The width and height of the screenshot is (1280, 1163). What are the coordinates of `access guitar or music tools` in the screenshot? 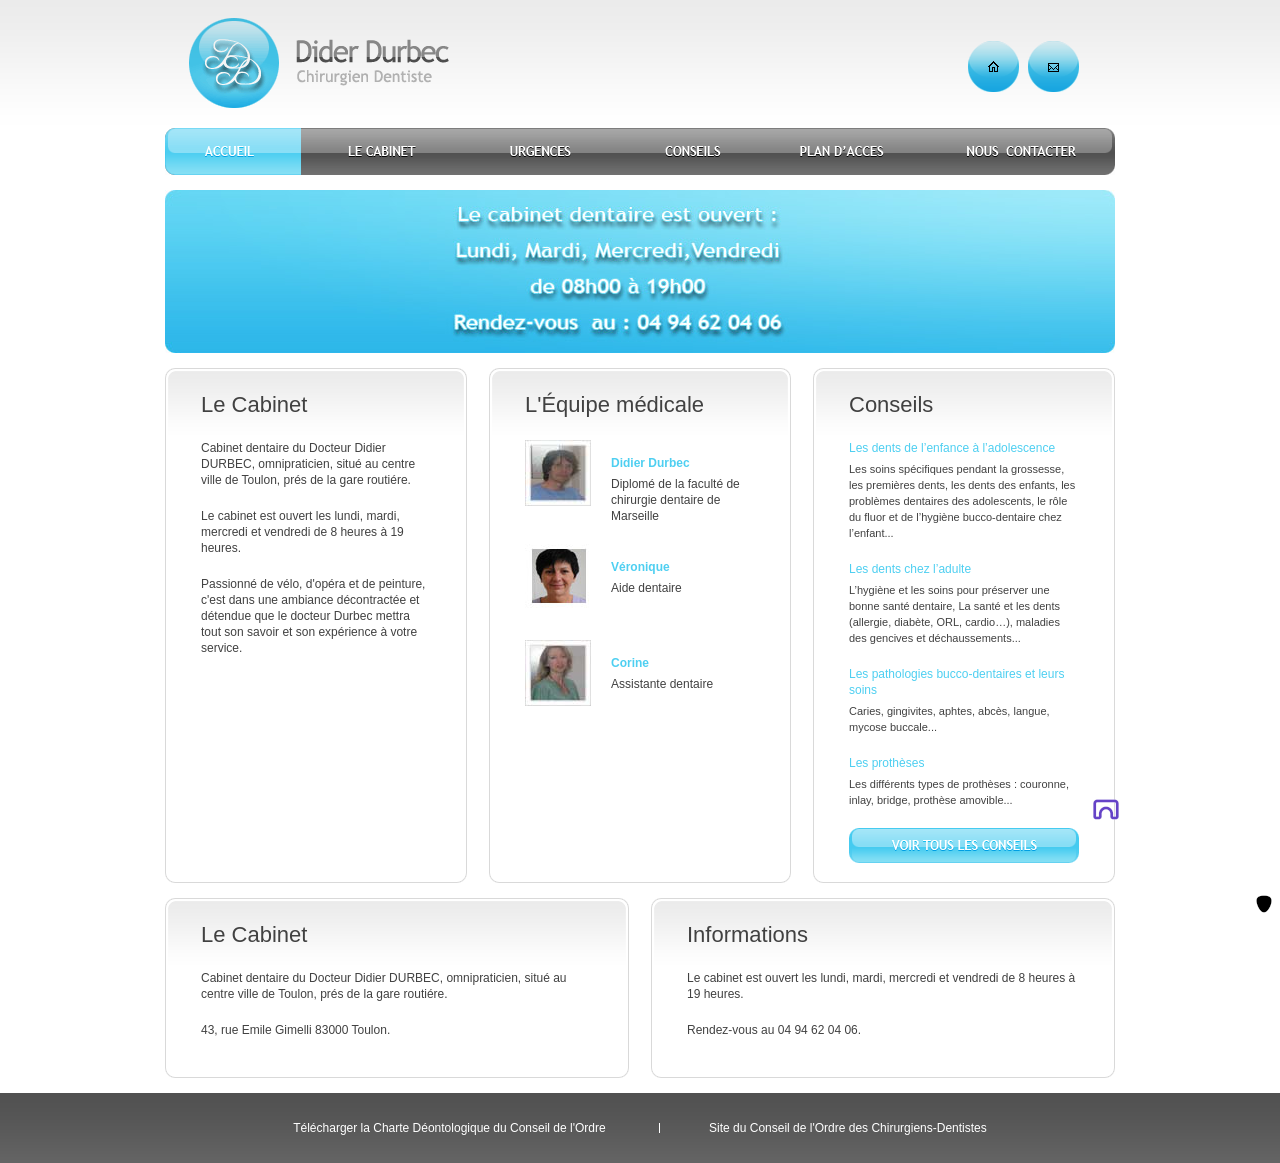 It's located at (1264, 904).